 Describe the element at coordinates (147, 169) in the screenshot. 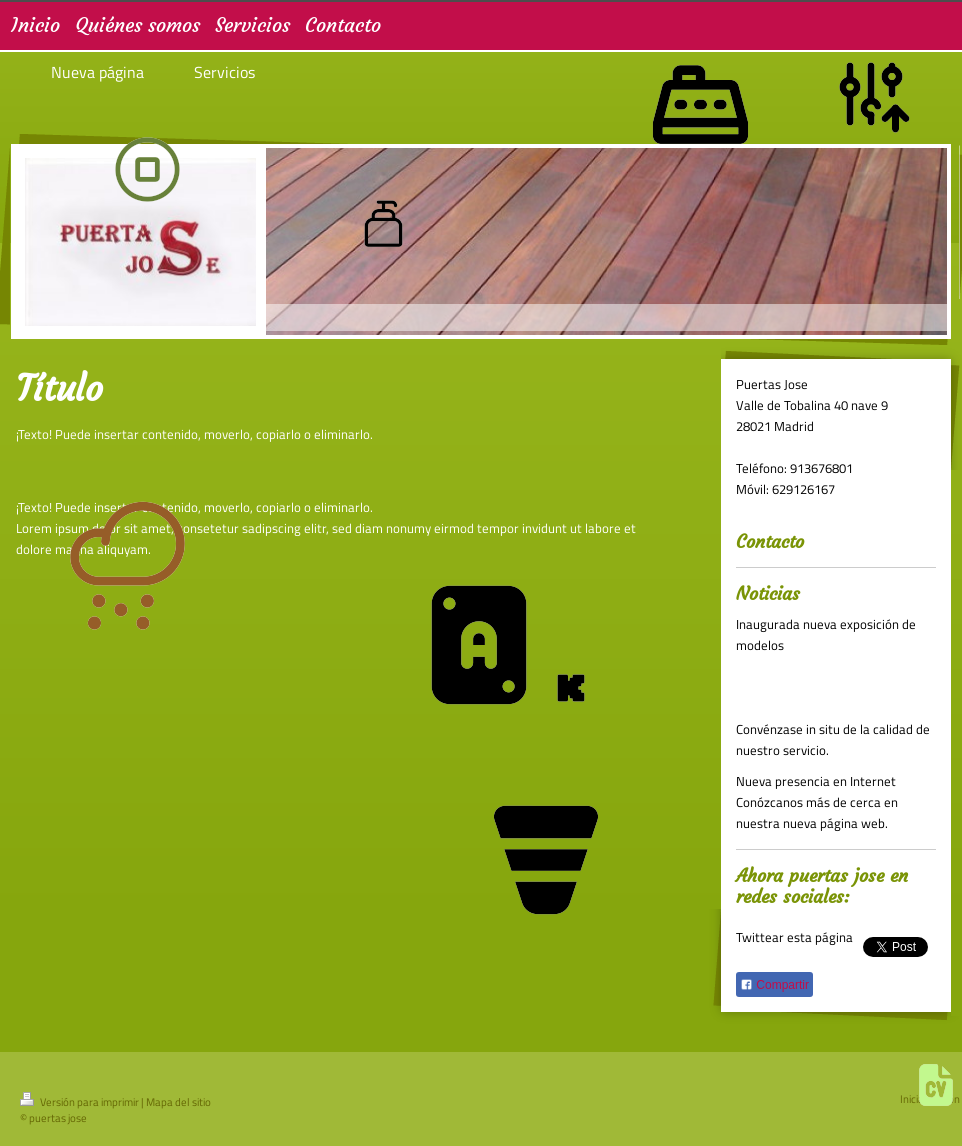

I see `stop media playback` at that location.